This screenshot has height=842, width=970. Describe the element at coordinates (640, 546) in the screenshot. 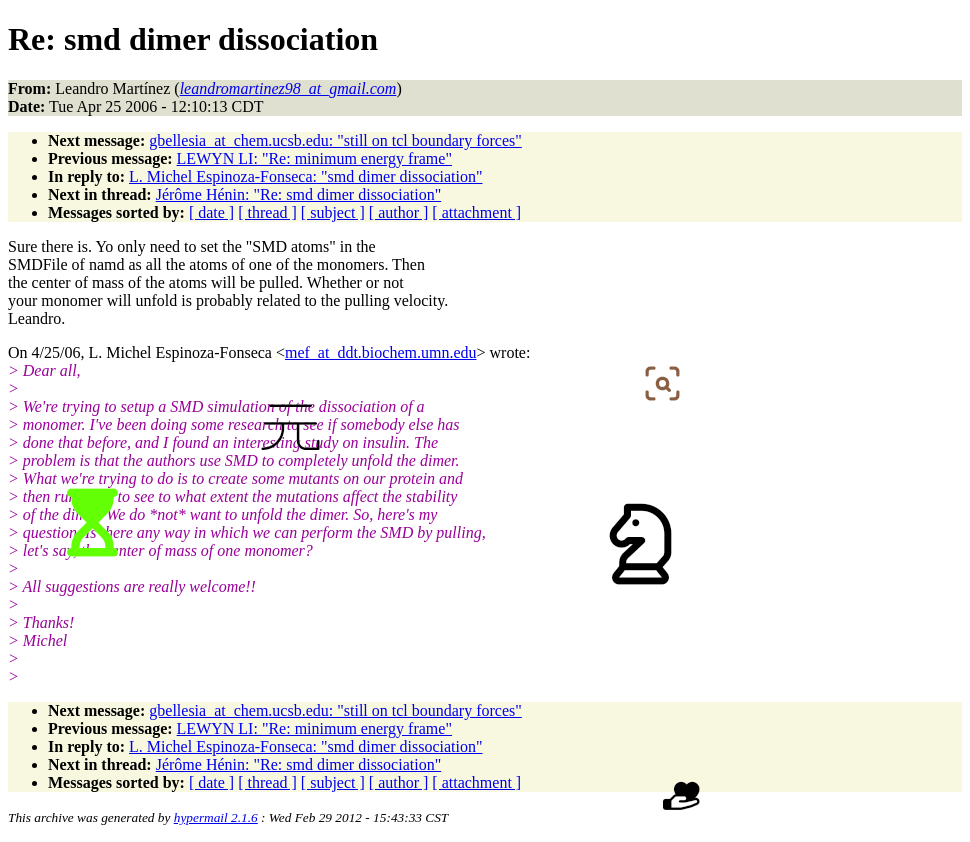

I see `play chess or access chess game` at that location.